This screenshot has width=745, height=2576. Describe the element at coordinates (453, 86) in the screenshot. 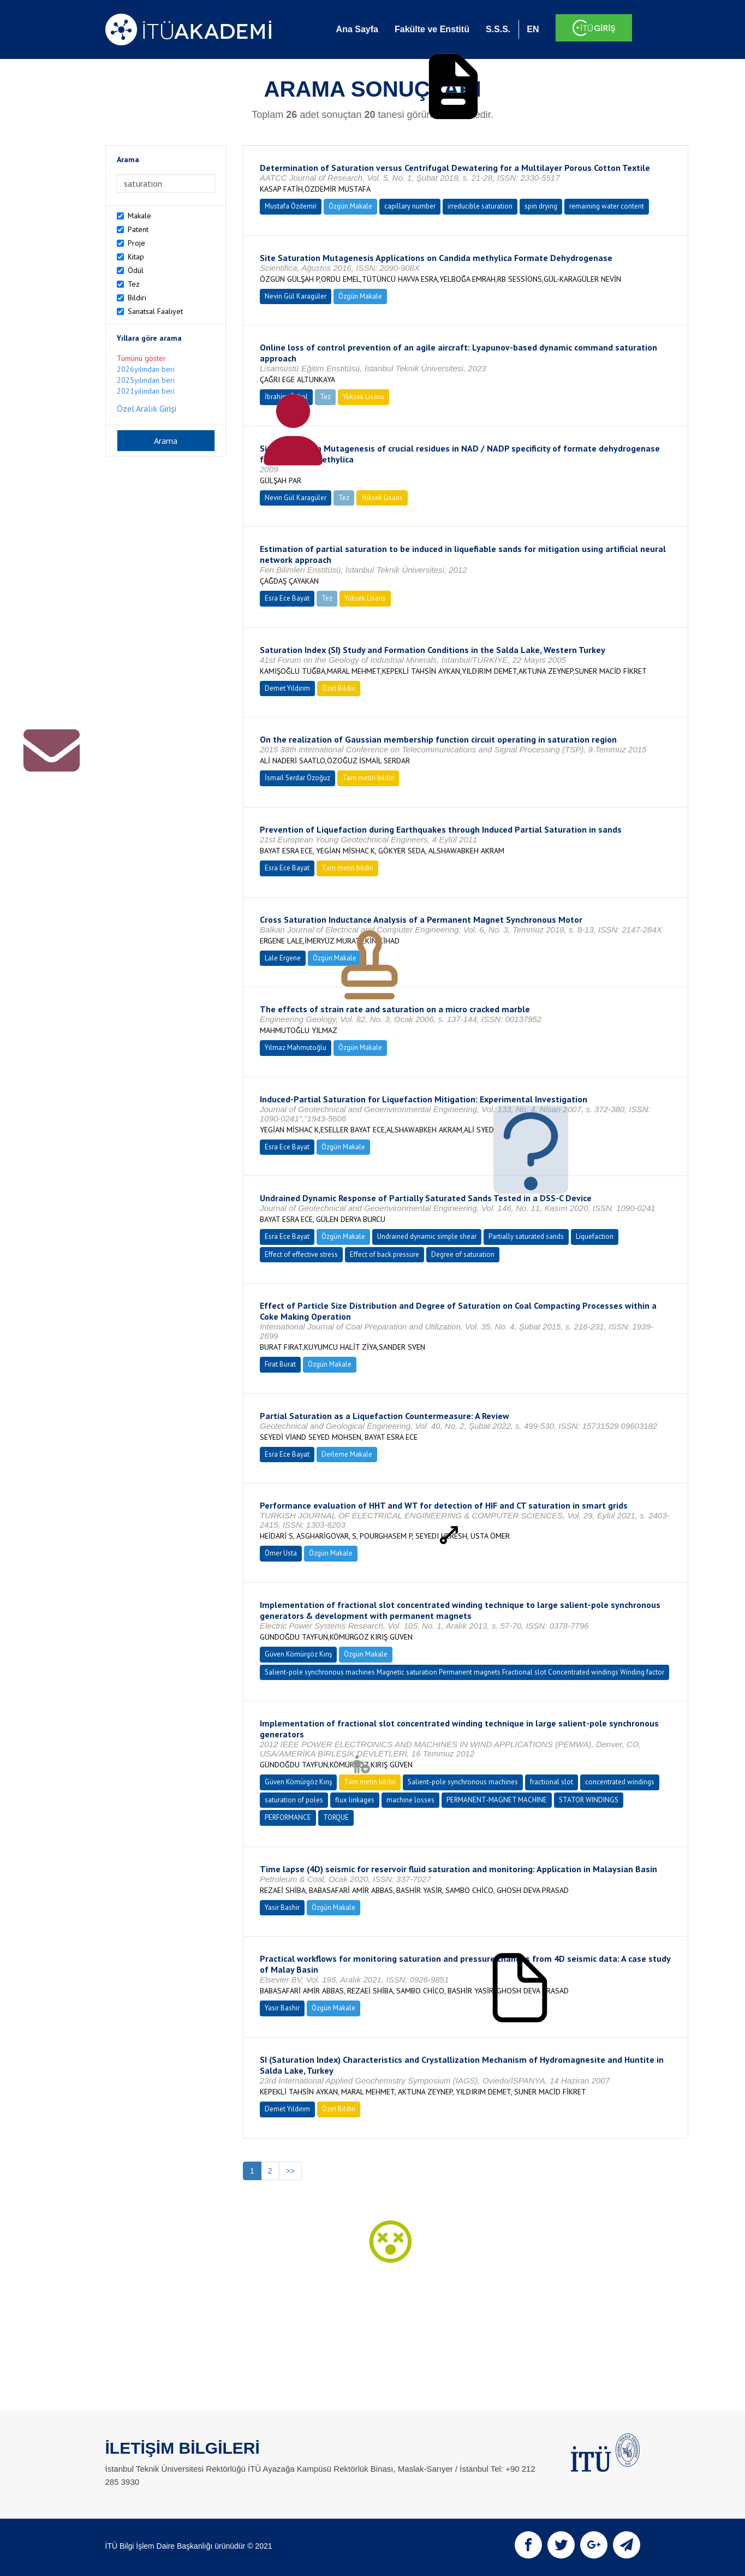

I see `view document or text file` at that location.